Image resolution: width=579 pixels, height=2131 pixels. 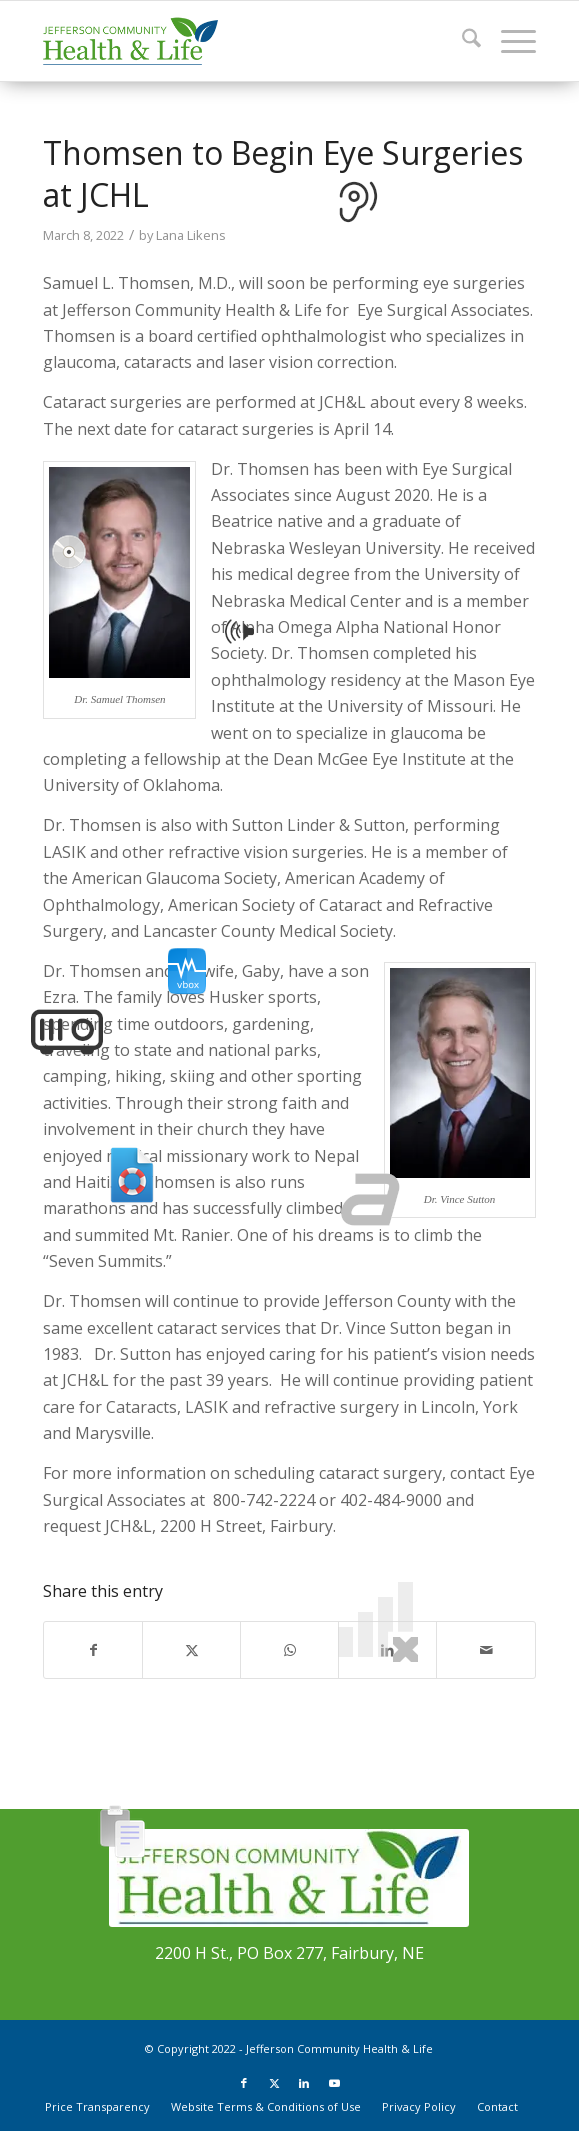 What do you see at coordinates (373, 1199) in the screenshot?
I see `apply italic formatting to selected text` at bounding box center [373, 1199].